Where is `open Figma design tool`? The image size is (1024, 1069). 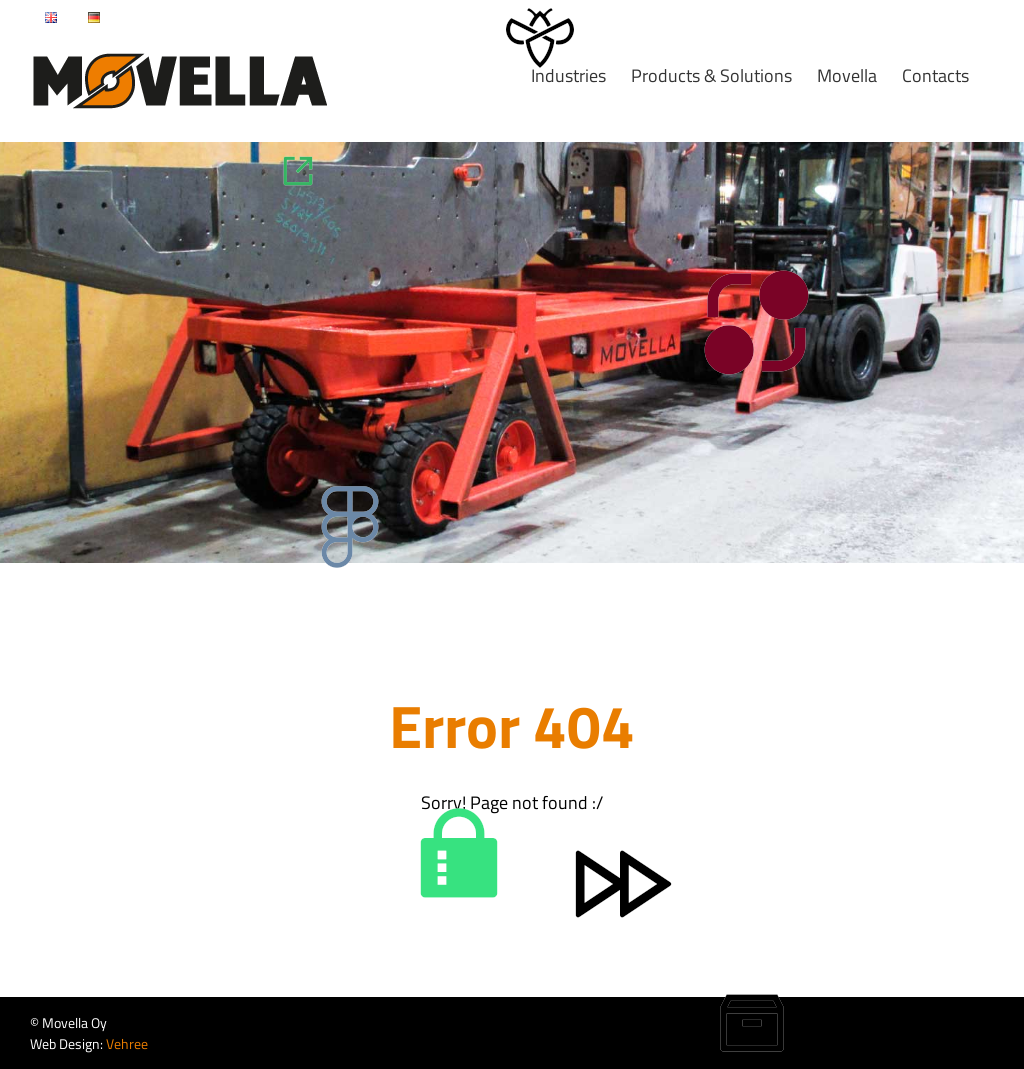
open Figma design tool is located at coordinates (350, 527).